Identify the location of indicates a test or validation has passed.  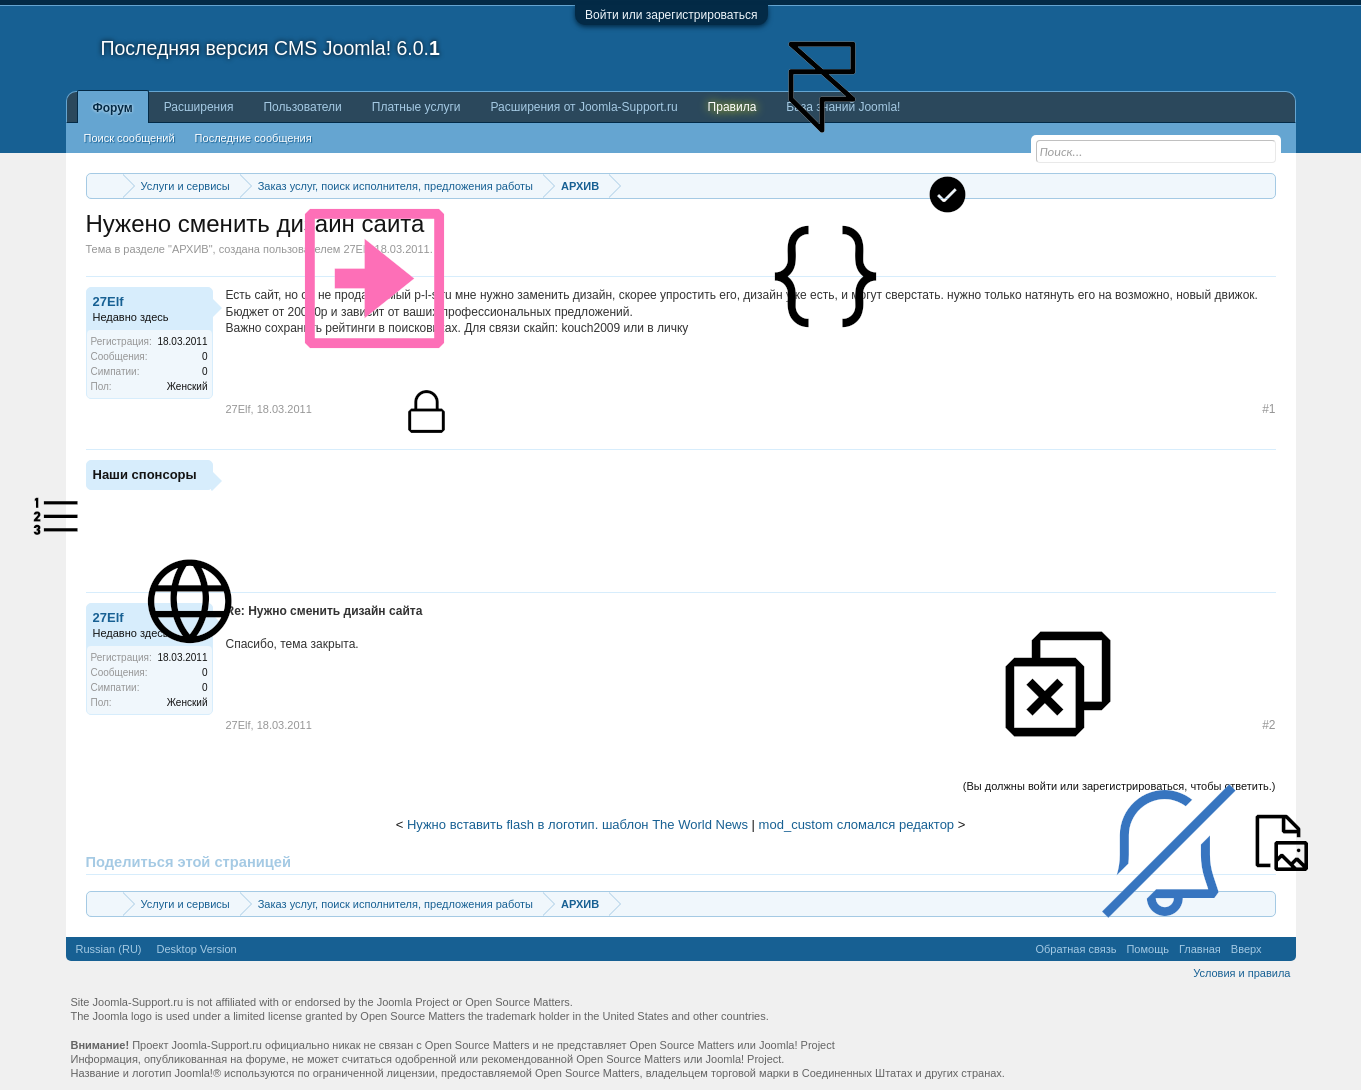
(947, 194).